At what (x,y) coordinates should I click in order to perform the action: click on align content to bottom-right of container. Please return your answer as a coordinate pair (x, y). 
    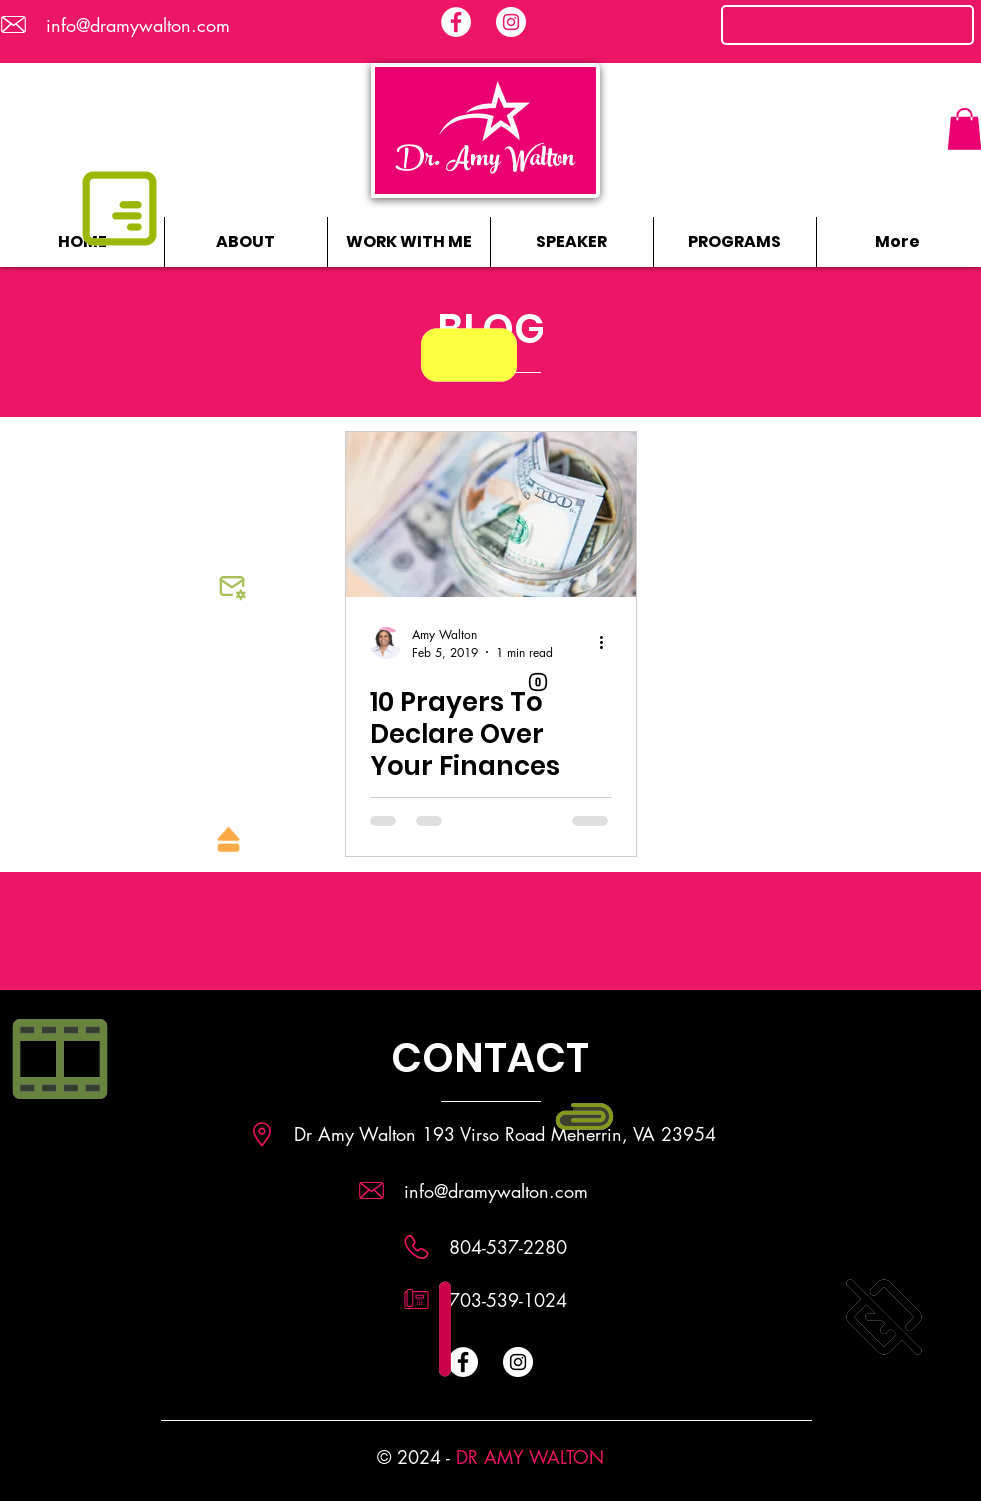
    Looking at the image, I should click on (119, 208).